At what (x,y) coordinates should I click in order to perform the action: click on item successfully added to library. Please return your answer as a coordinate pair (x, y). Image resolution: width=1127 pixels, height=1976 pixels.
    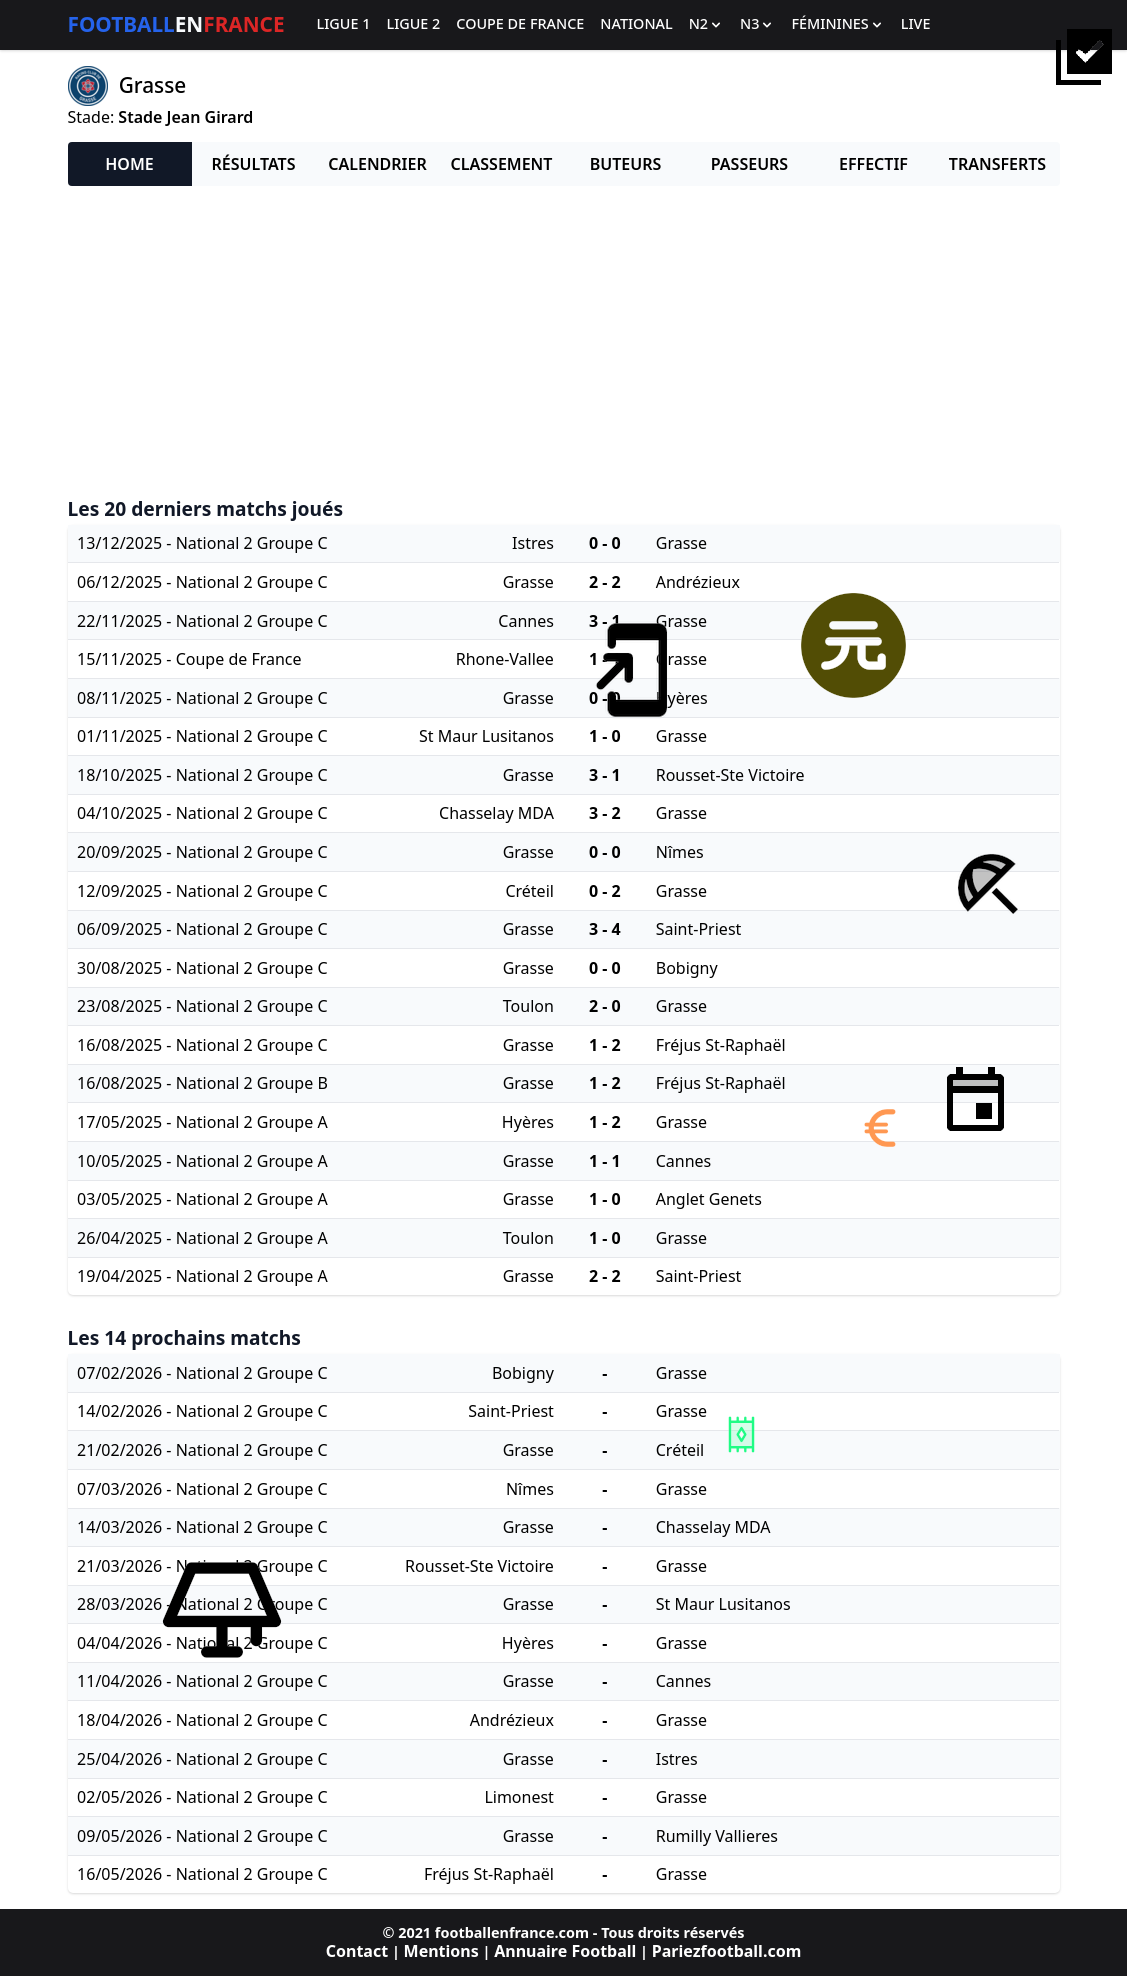
    Looking at the image, I should click on (1084, 57).